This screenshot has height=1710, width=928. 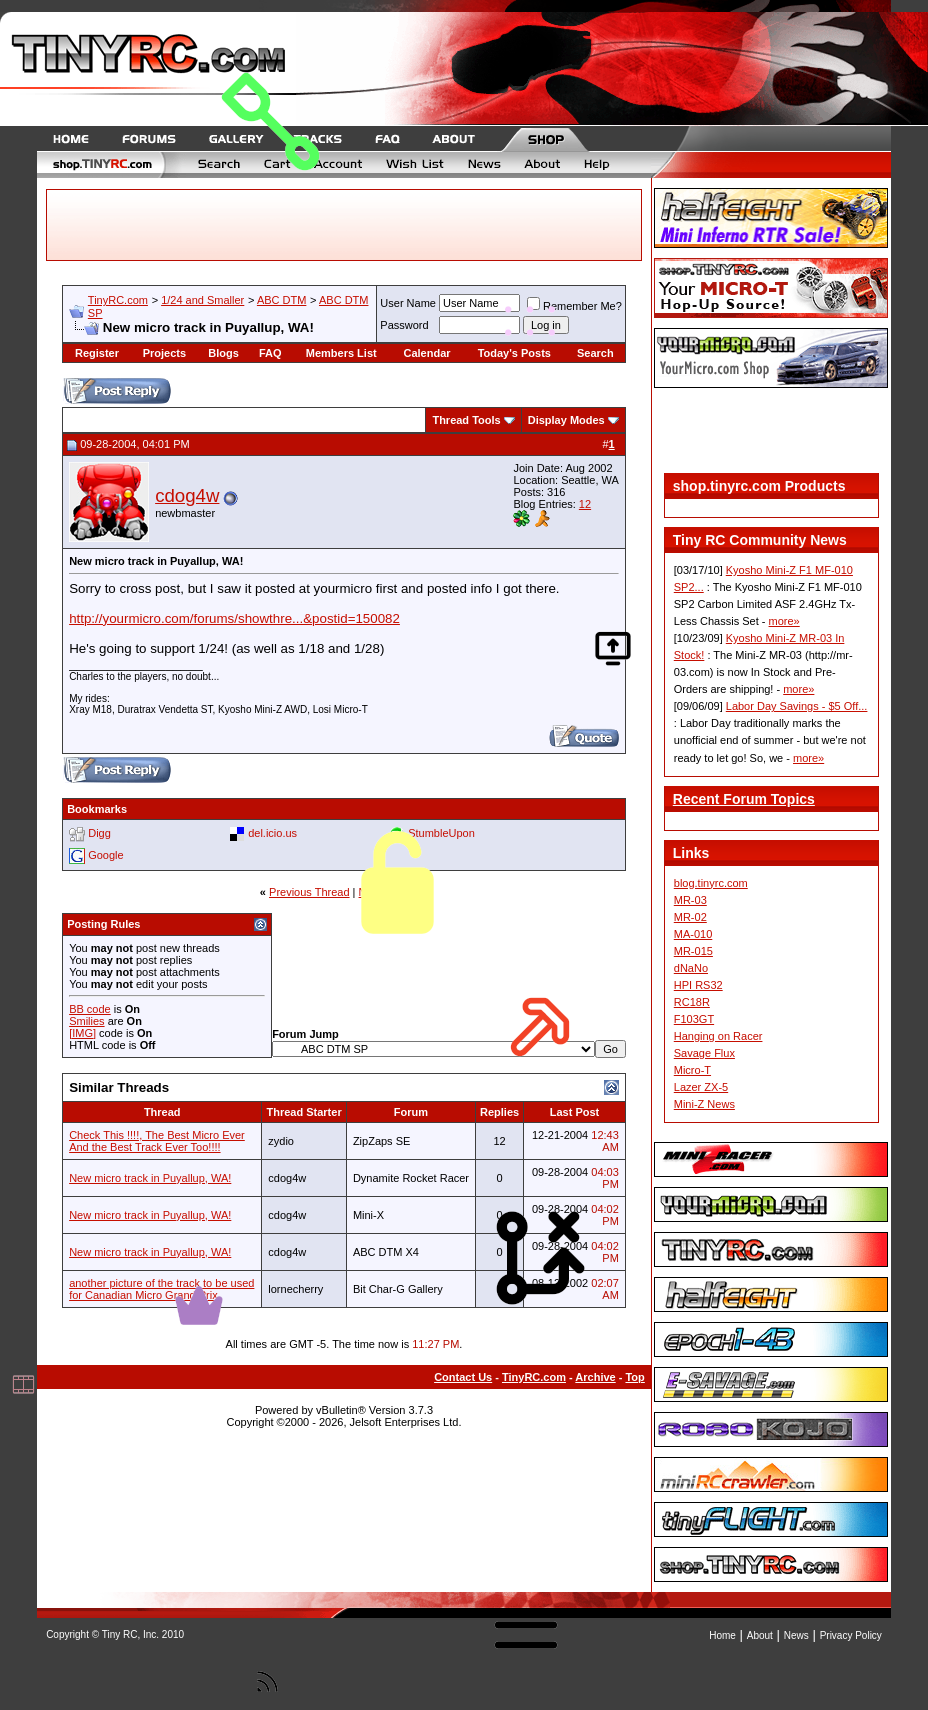 What do you see at coordinates (23, 1384) in the screenshot?
I see `view video or film content` at bounding box center [23, 1384].